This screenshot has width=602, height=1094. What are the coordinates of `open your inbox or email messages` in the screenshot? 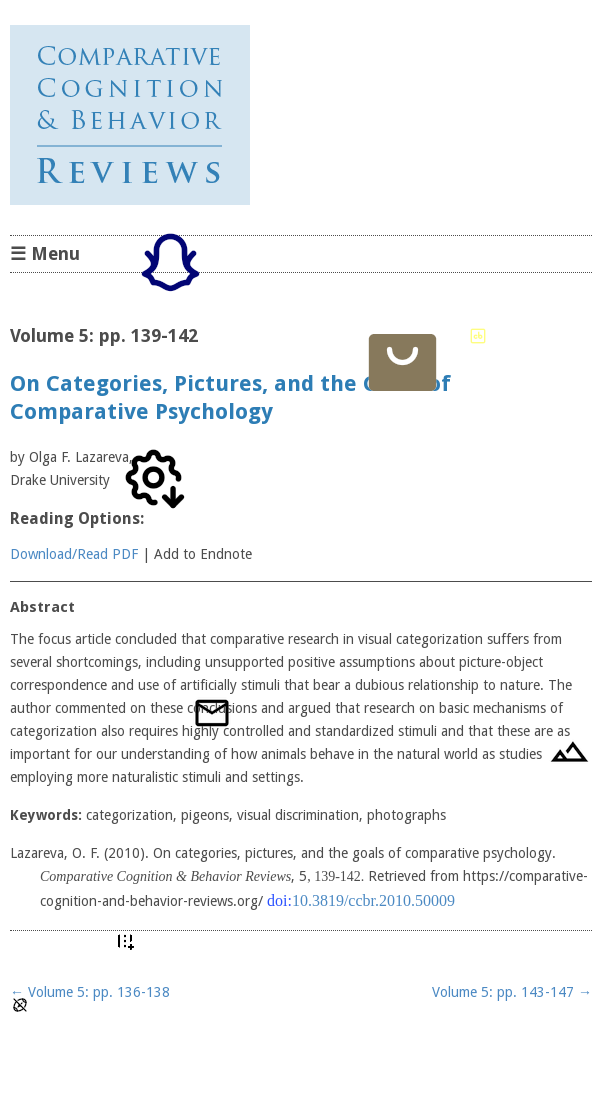 It's located at (212, 713).